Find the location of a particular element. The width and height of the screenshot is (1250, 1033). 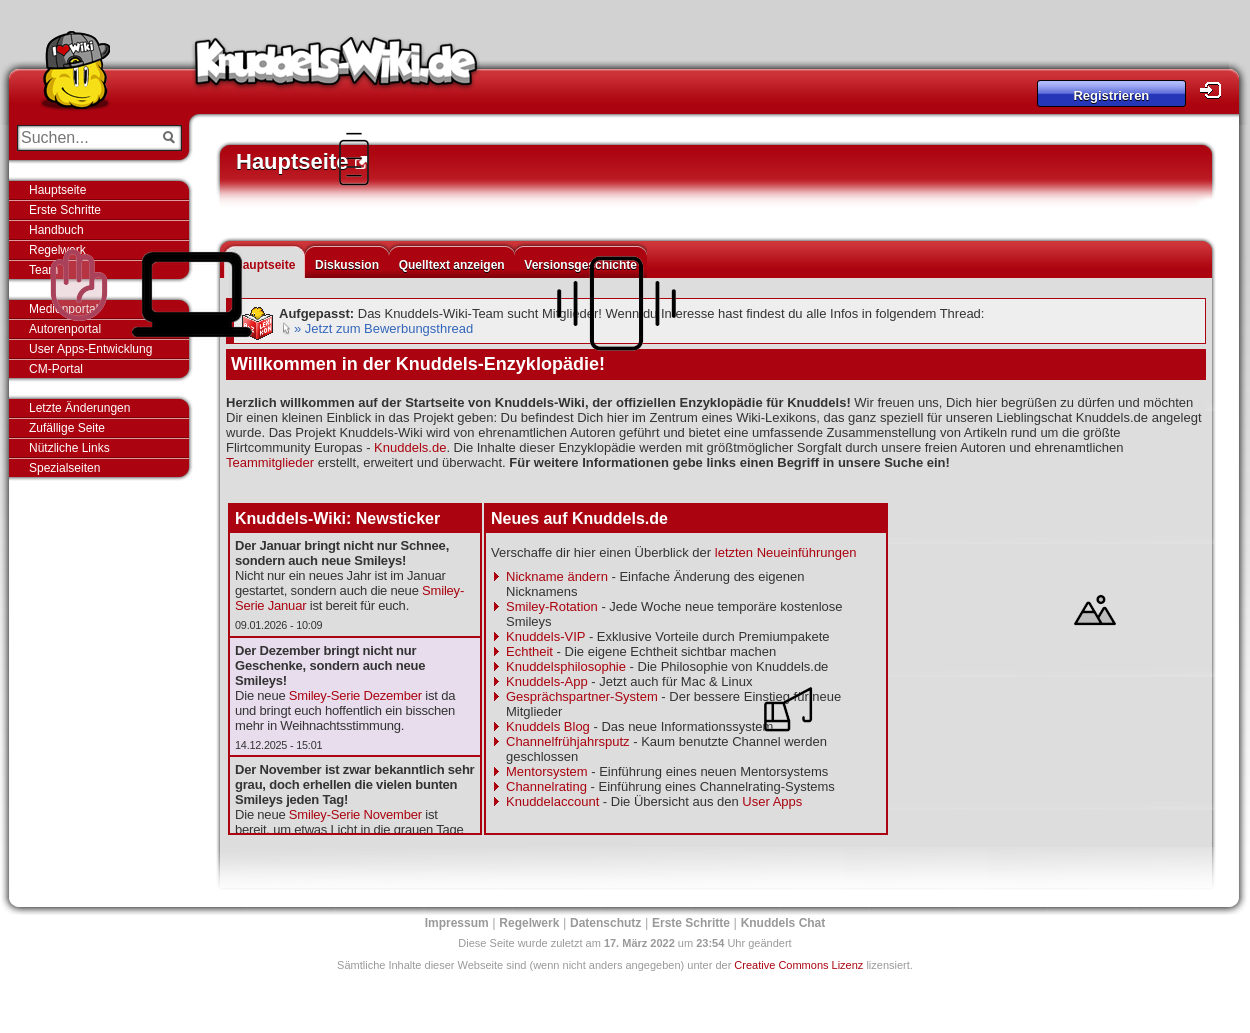

toggle vibration mode on your device is located at coordinates (616, 303).